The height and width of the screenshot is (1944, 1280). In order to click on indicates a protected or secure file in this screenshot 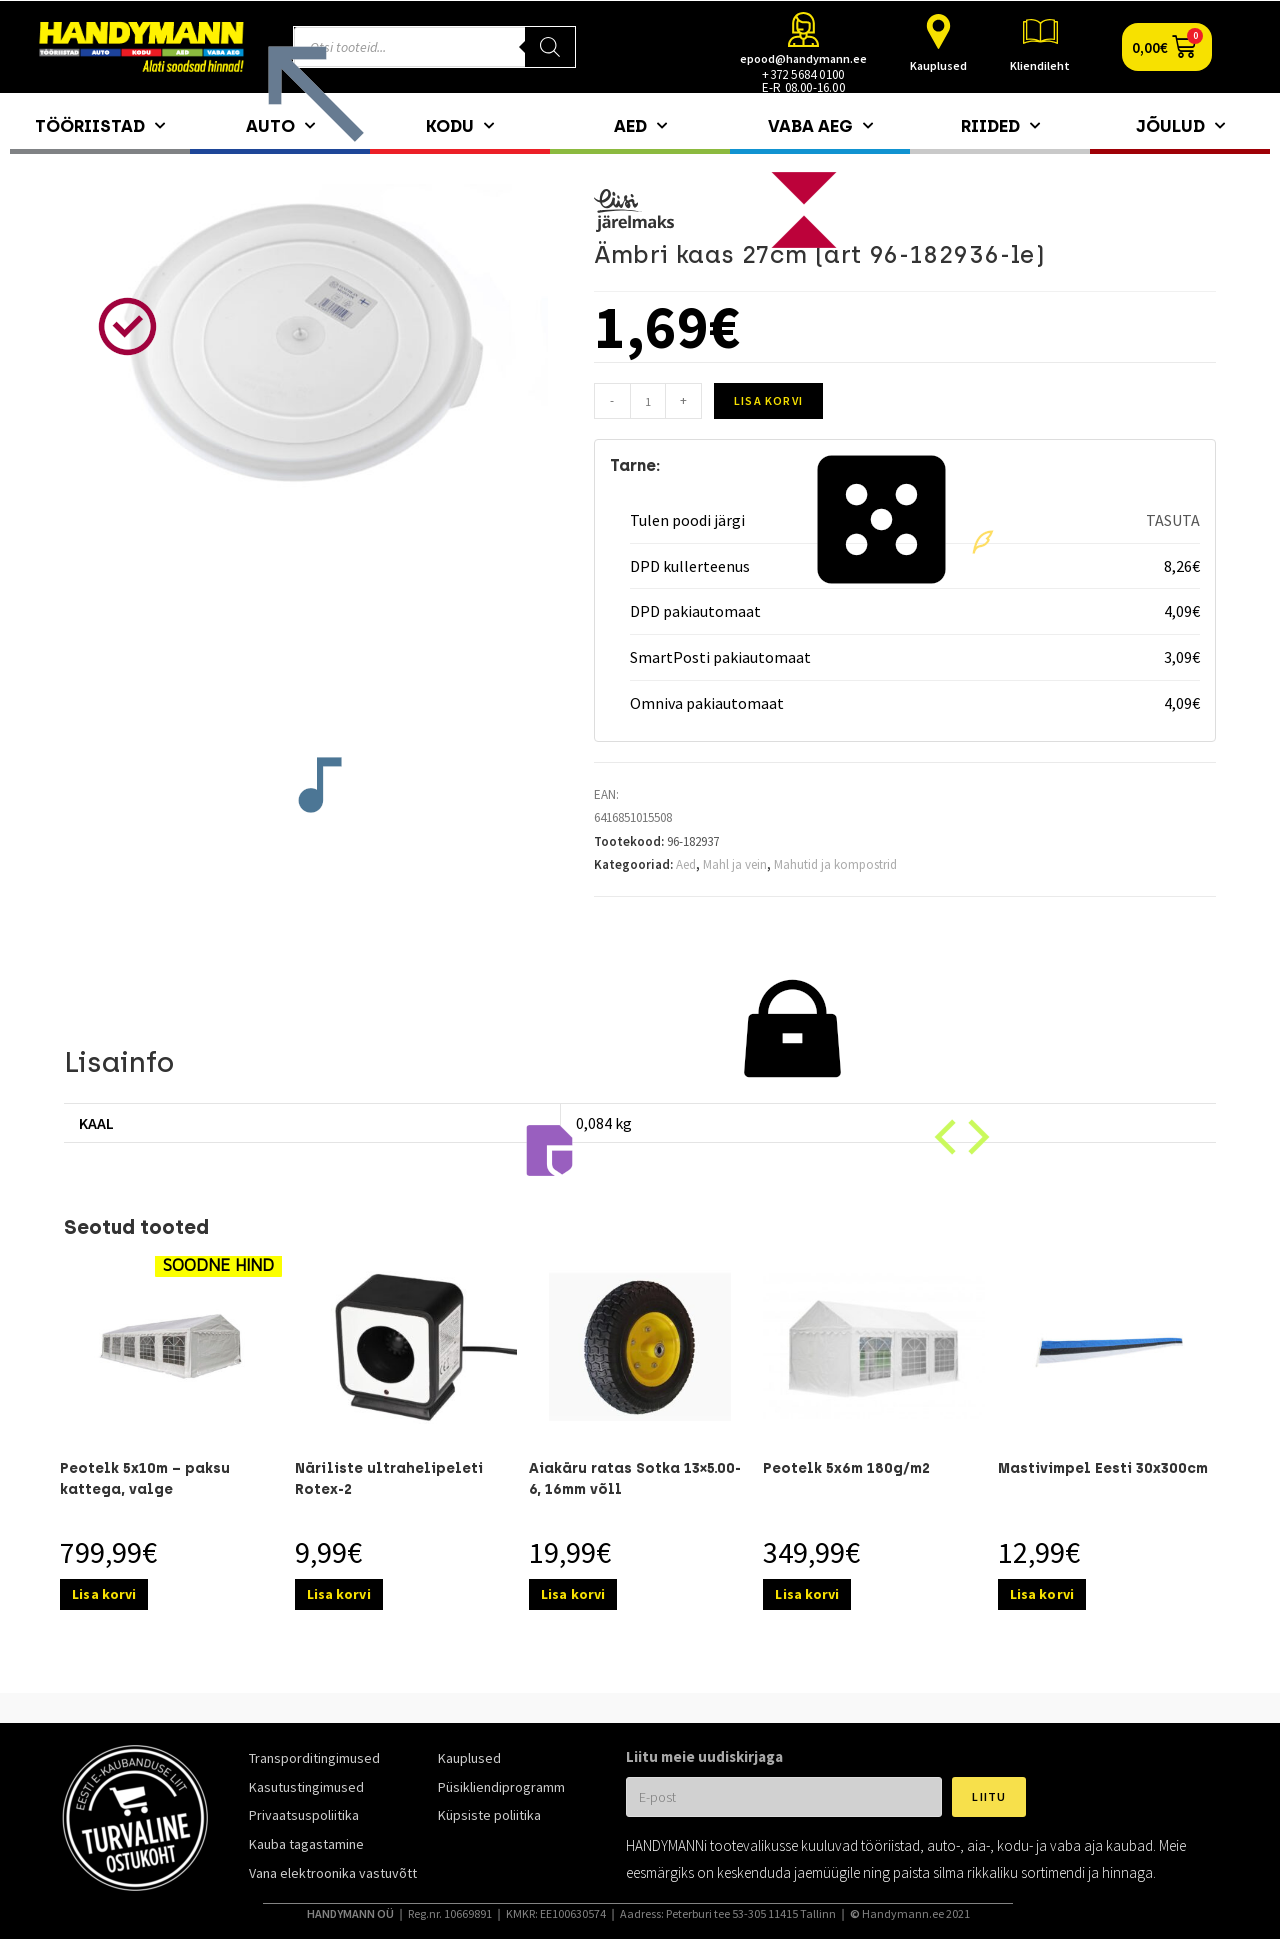, I will do `click(549, 1150)`.